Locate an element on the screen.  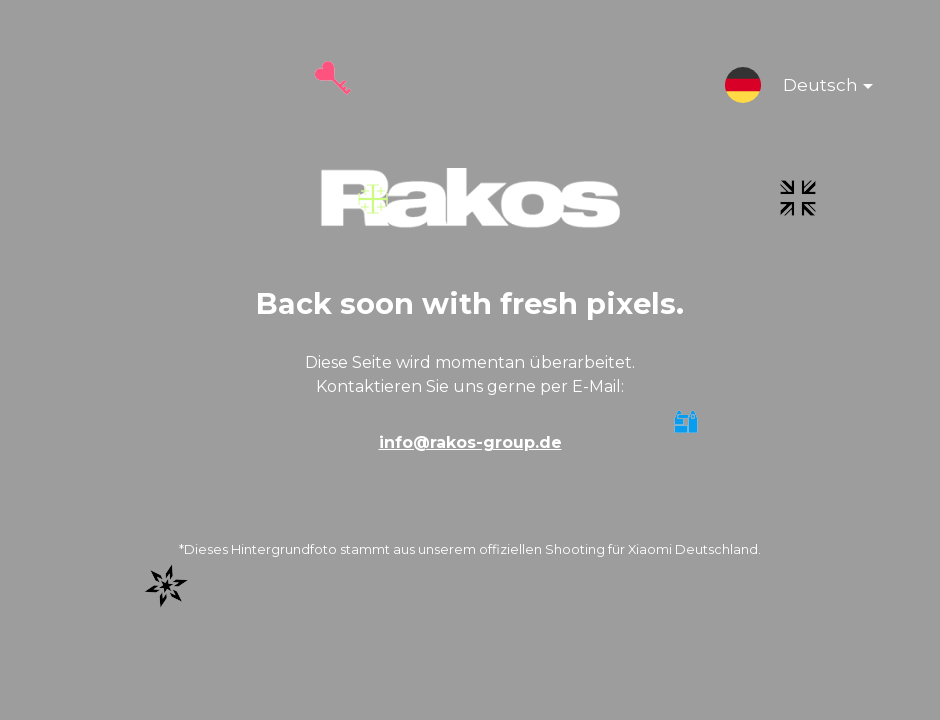
select United Kingdom as region or language is located at coordinates (798, 198).